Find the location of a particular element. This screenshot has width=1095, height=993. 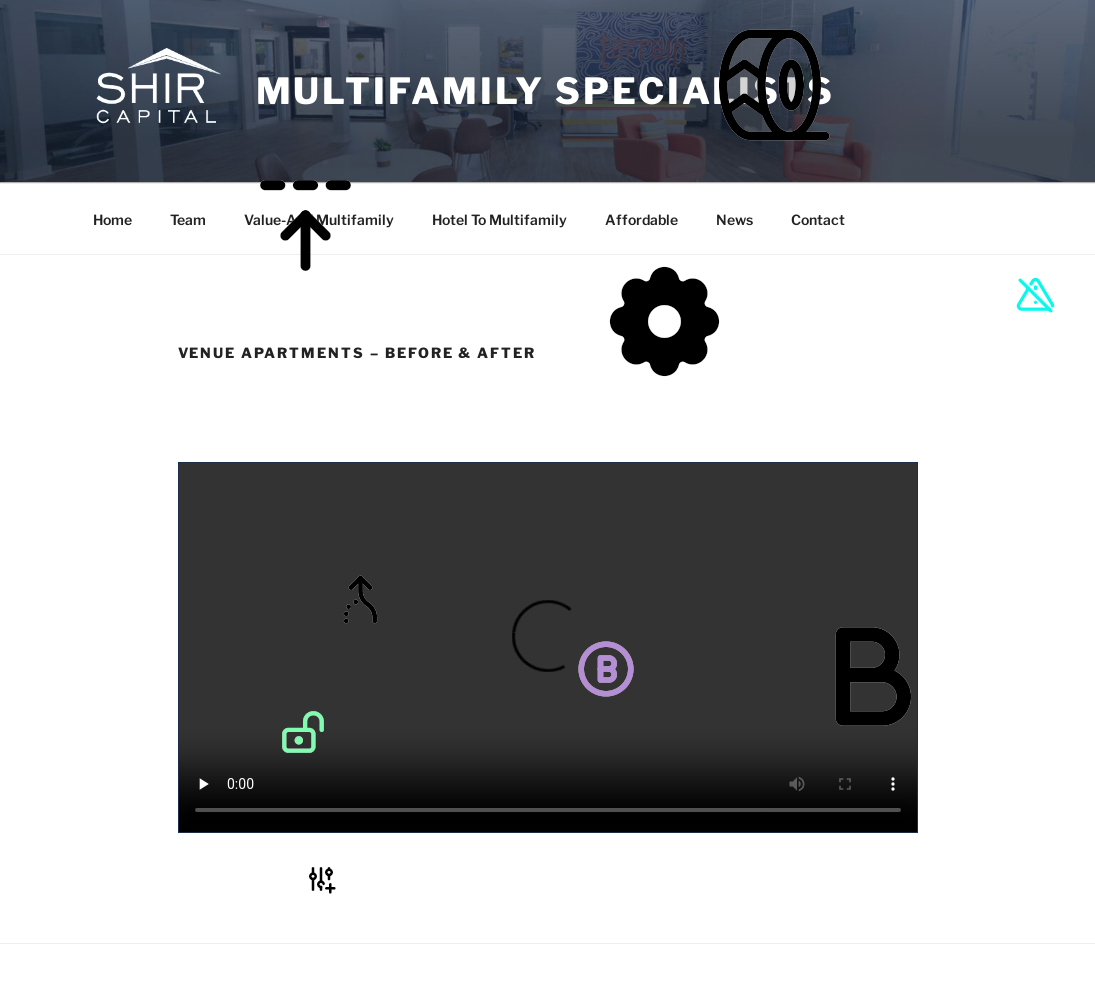

open settings menu is located at coordinates (664, 321).